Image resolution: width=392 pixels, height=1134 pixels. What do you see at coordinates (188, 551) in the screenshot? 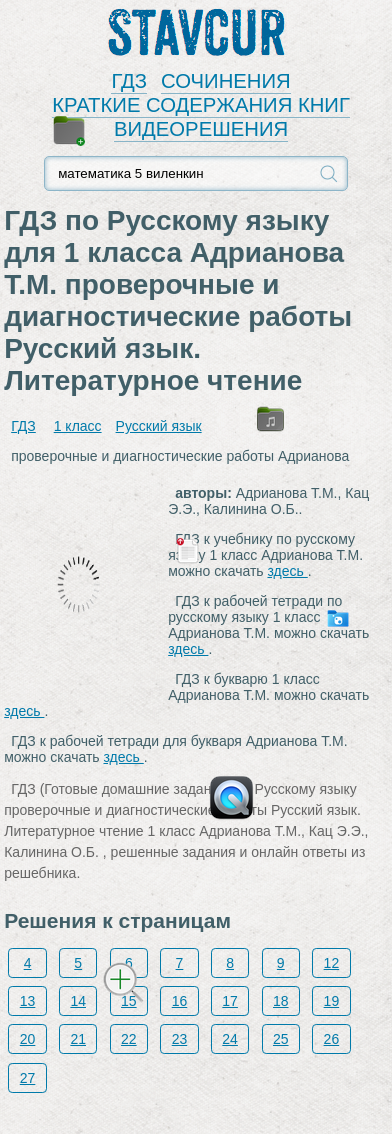
I see `send or upload a document` at bounding box center [188, 551].